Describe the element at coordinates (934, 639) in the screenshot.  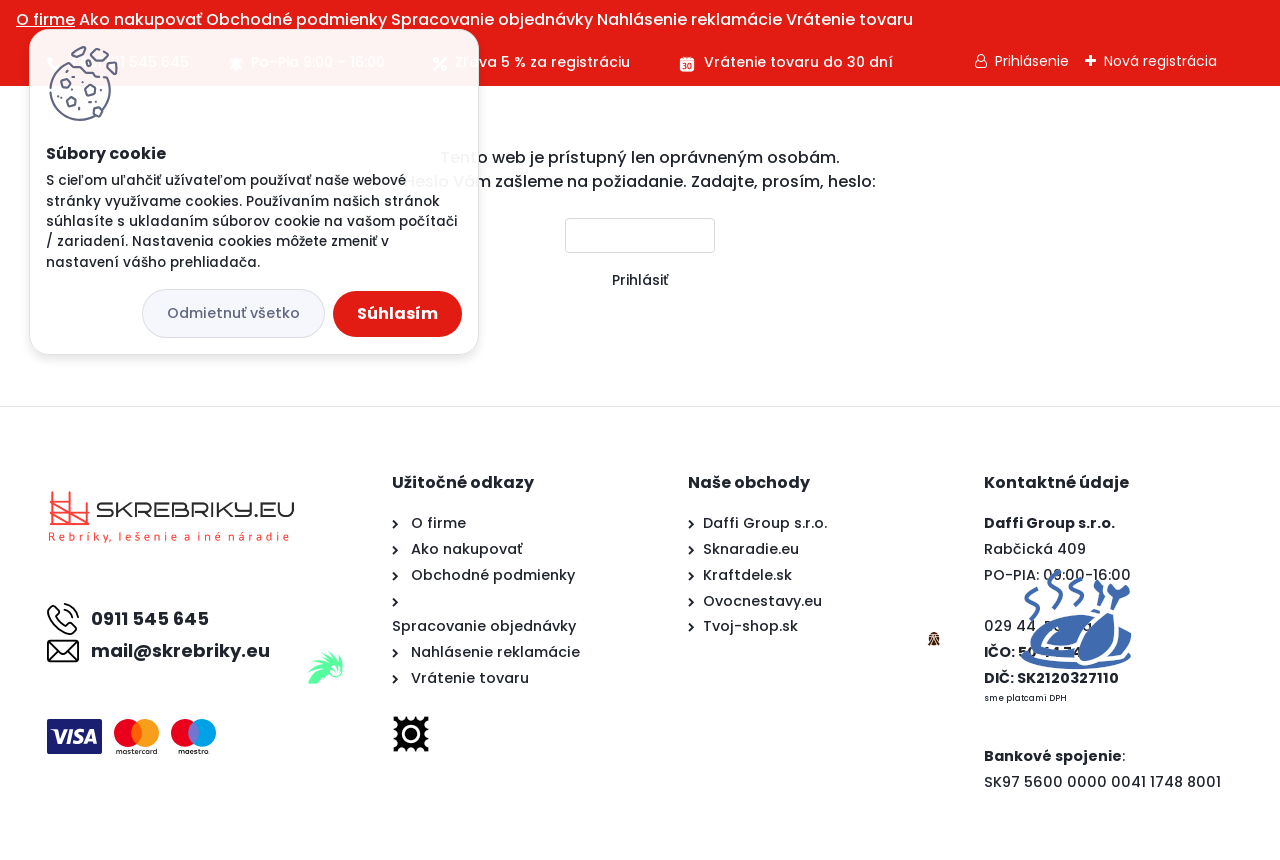
I see `equip a headband accessory for your character` at that location.